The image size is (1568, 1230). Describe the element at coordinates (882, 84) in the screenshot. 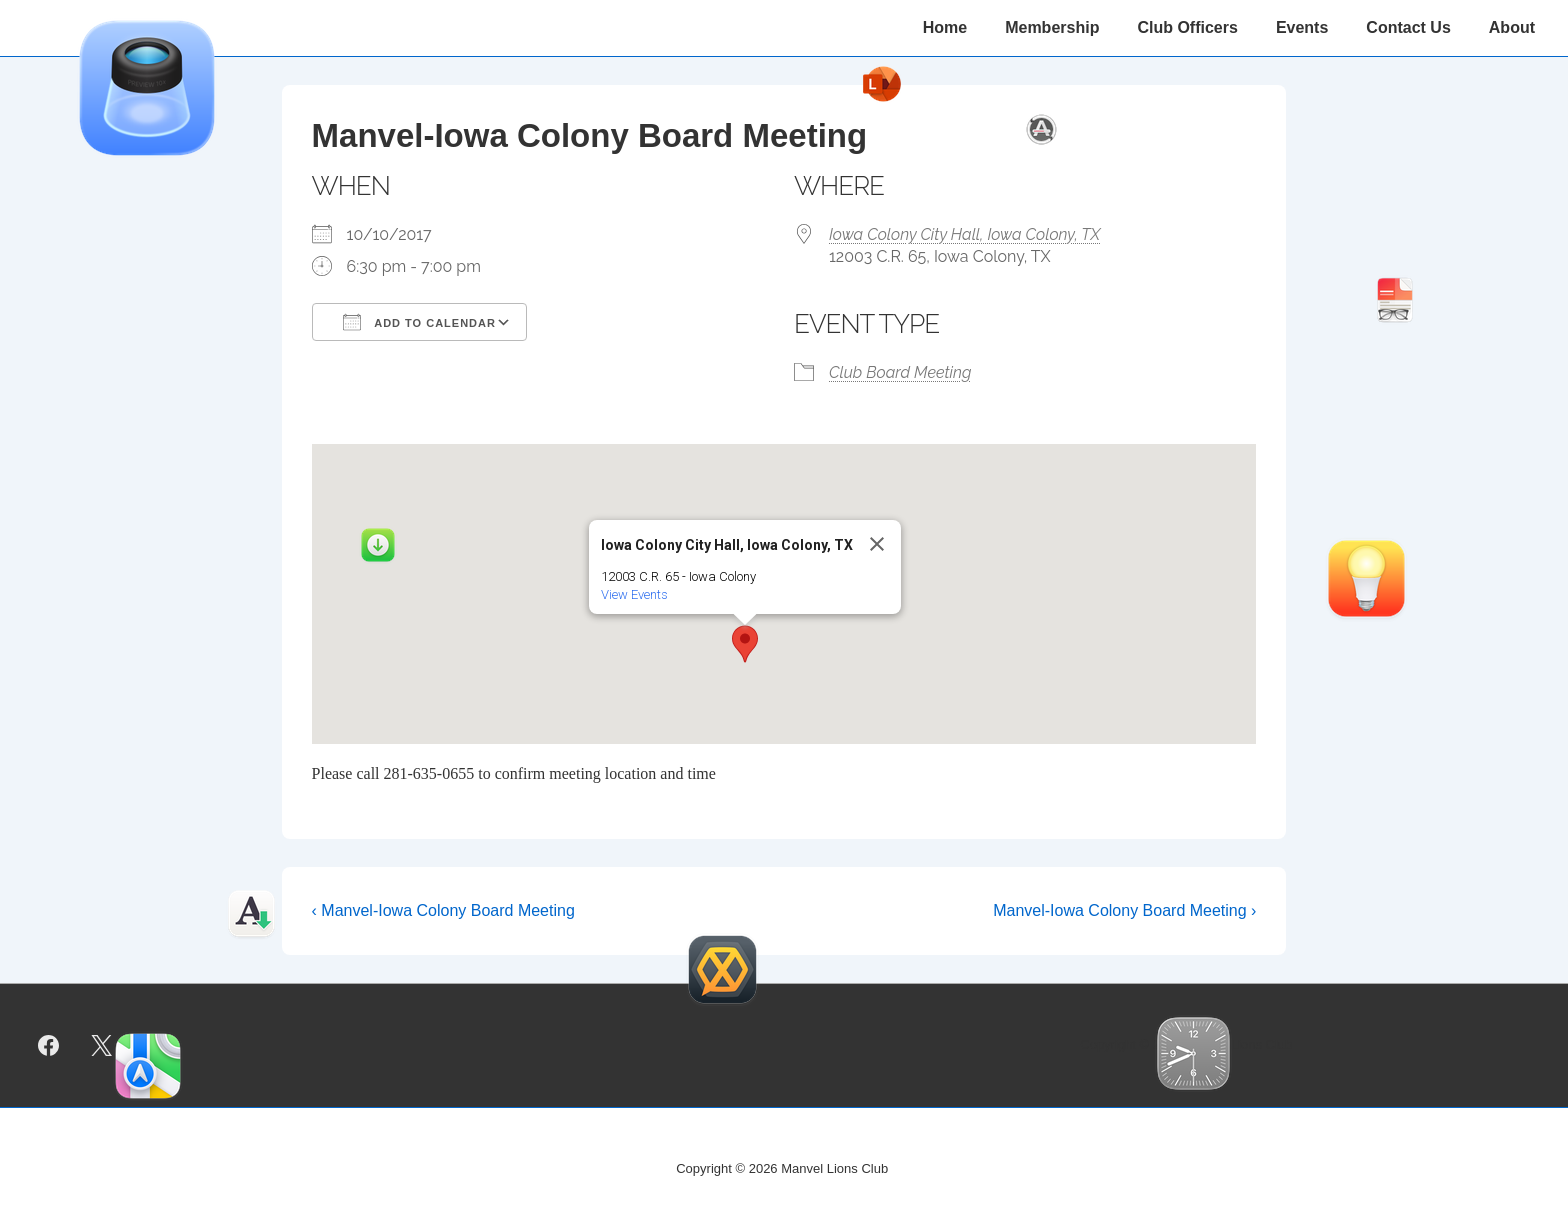

I see `open microsoft lens app` at that location.